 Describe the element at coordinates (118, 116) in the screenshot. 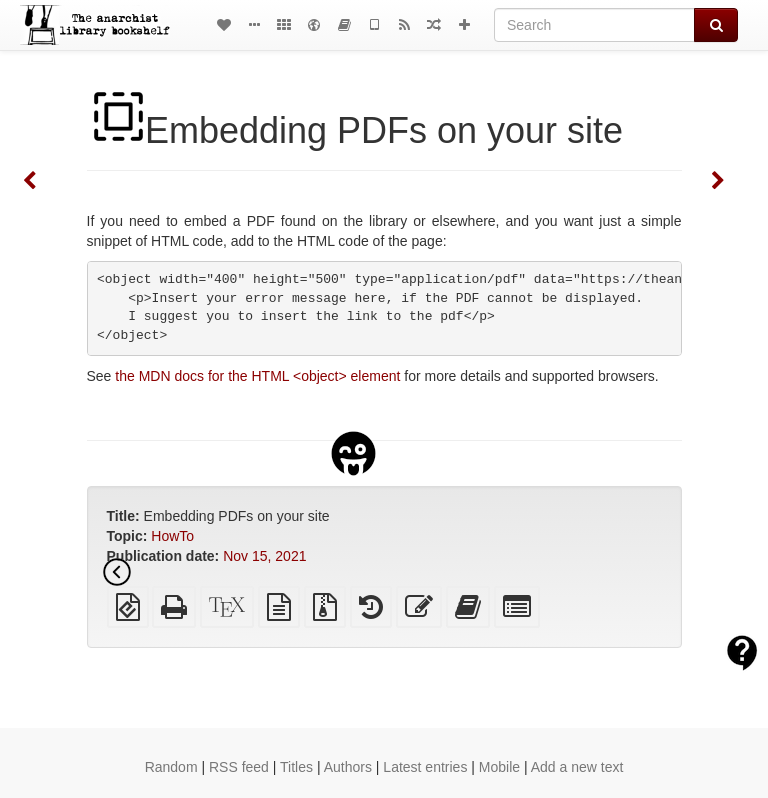

I see `select all items in the current view` at that location.